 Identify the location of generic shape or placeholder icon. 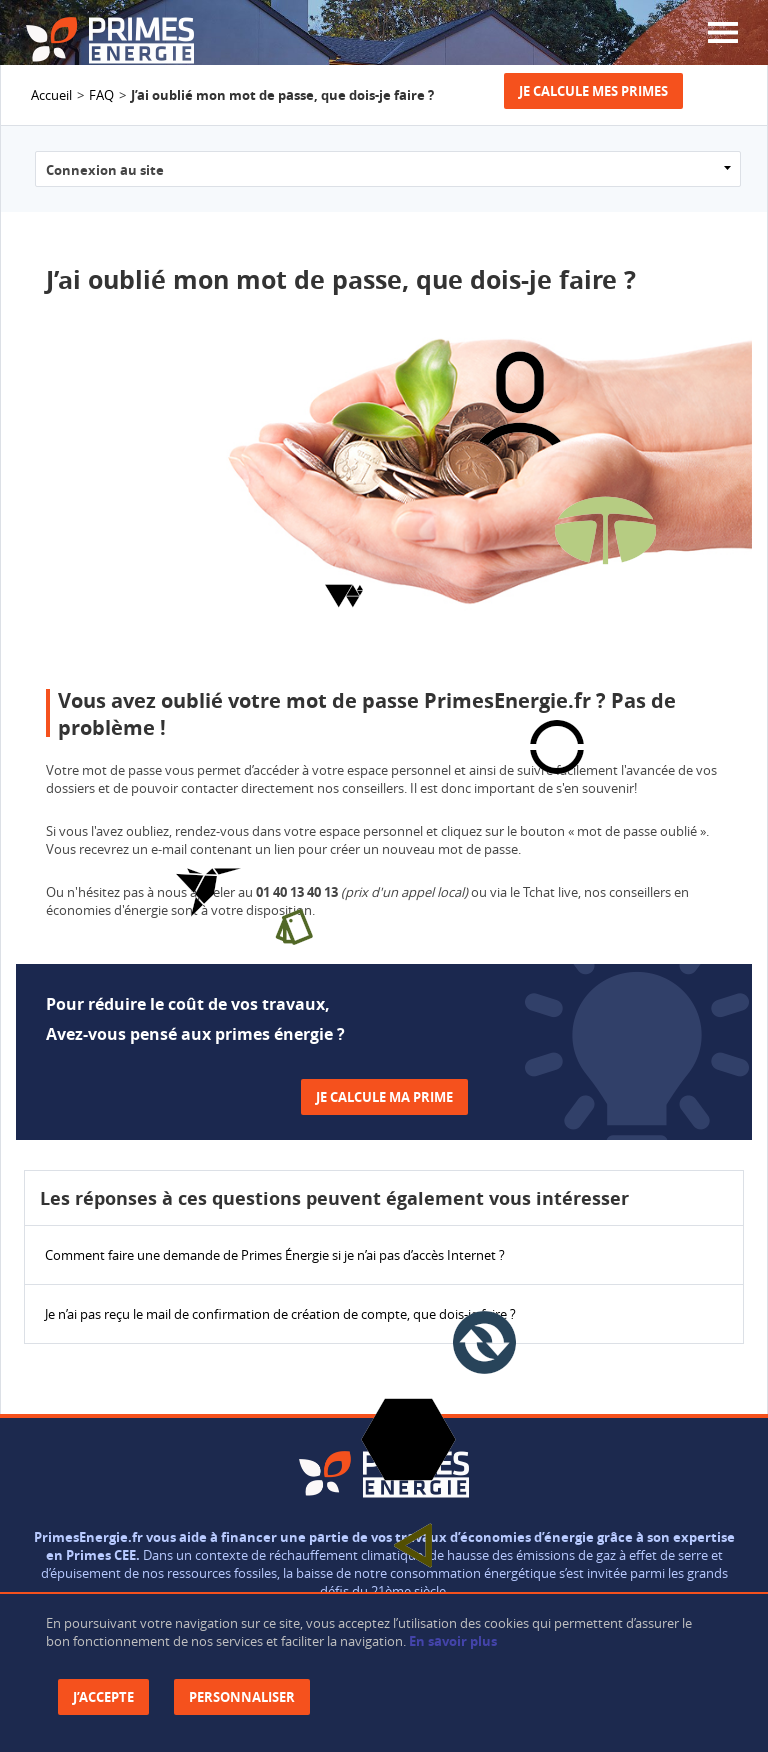
(408, 1439).